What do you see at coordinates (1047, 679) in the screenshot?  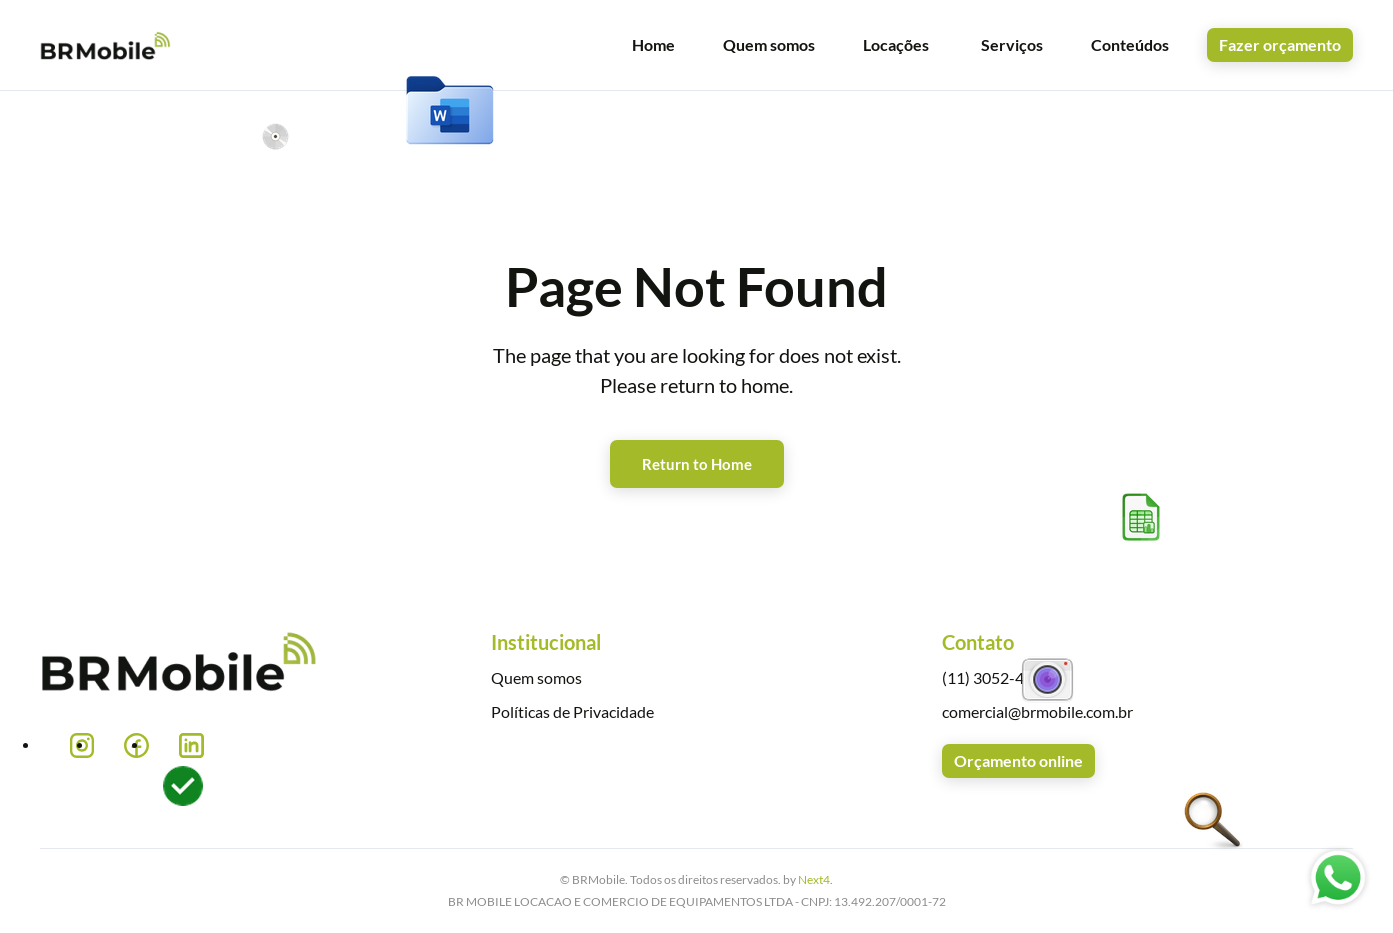 I see `open cheese webcam application` at bounding box center [1047, 679].